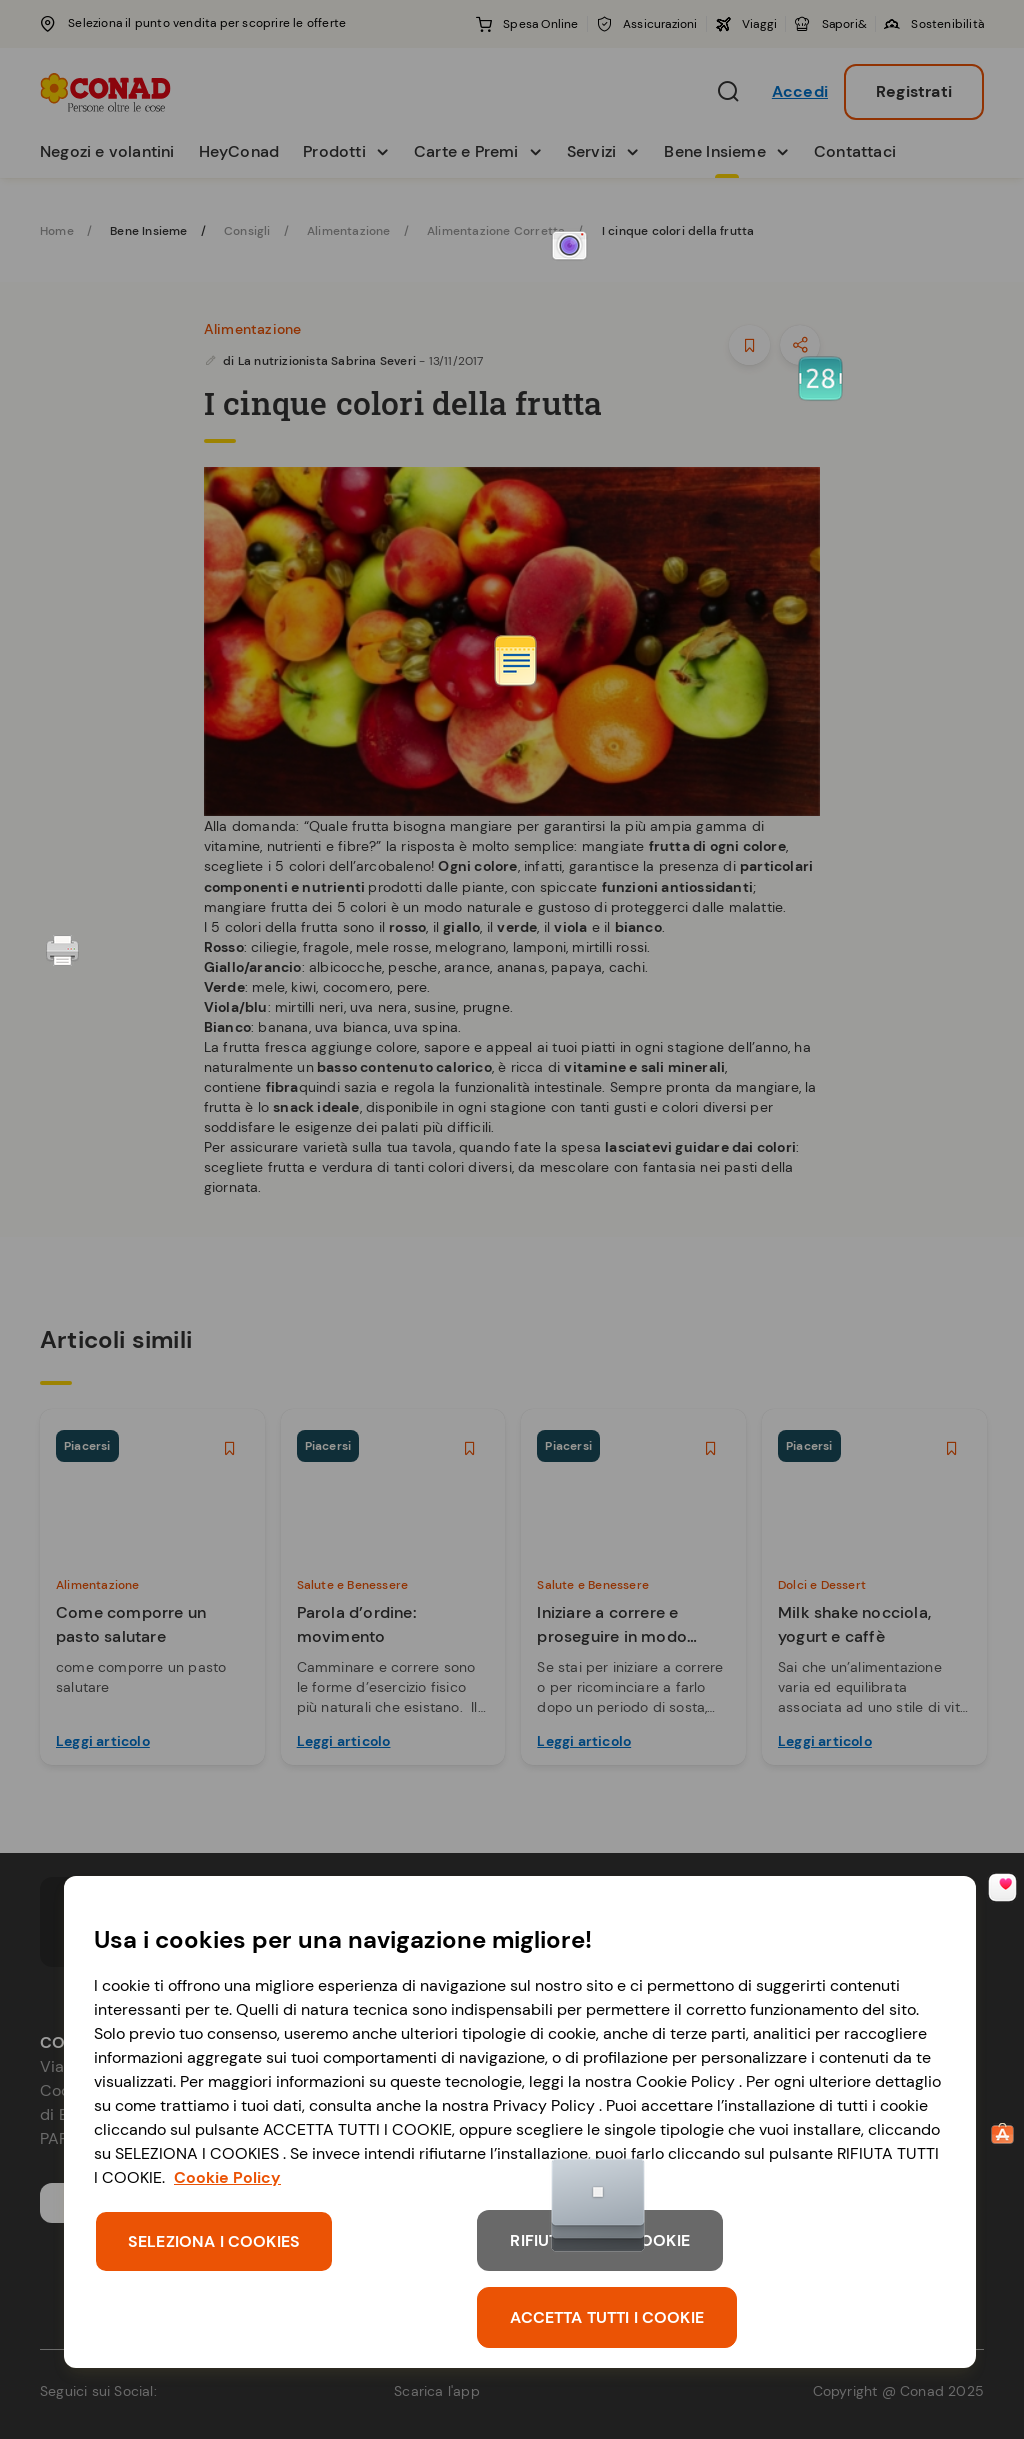 This screenshot has width=1024, height=2439. What do you see at coordinates (62, 950) in the screenshot?
I see `print the current document` at bounding box center [62, 950].